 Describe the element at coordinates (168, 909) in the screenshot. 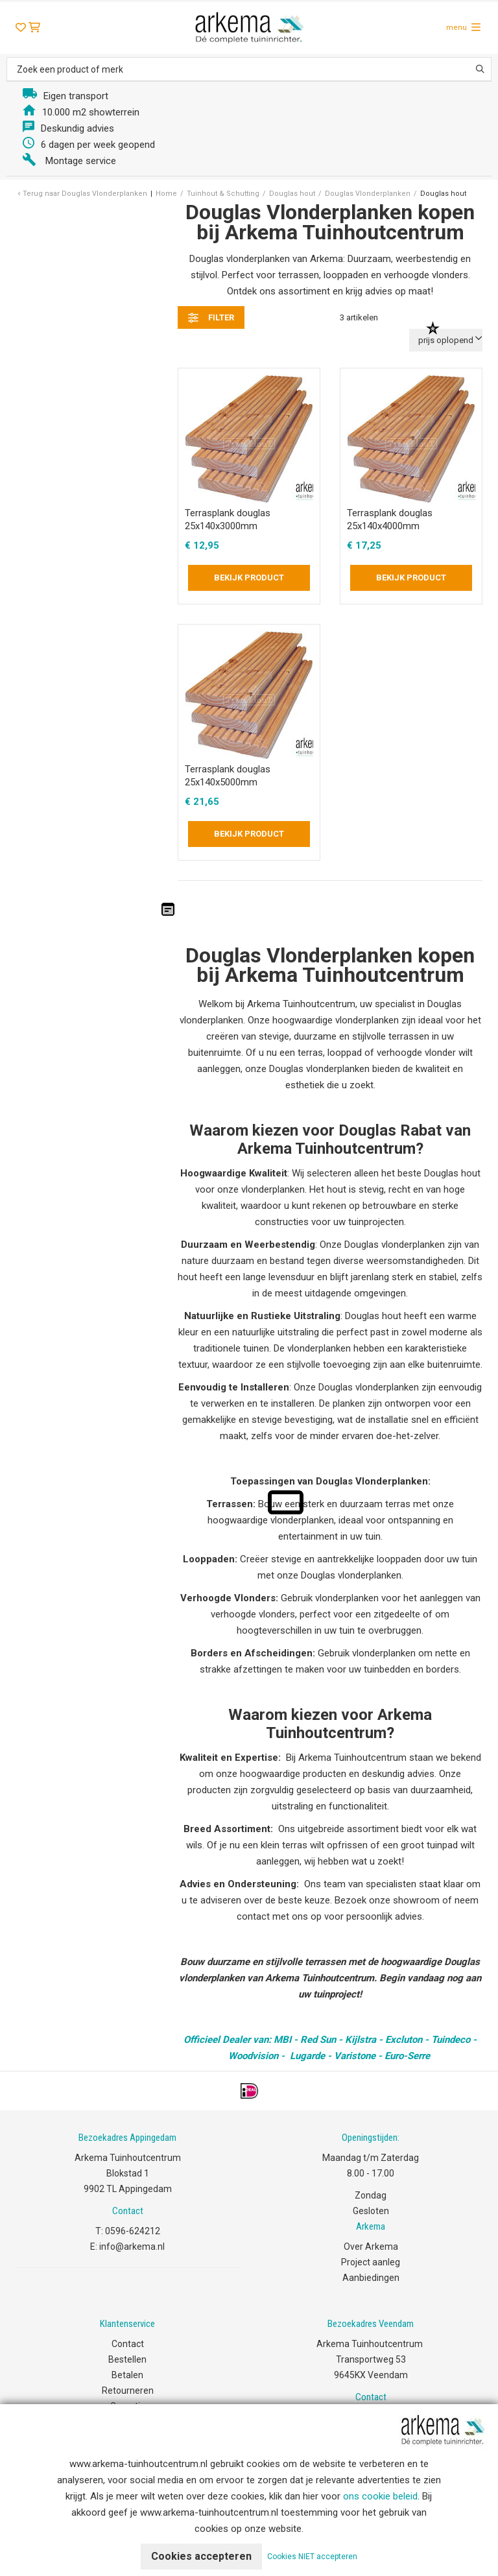

I see `open rich text editor` at that location.